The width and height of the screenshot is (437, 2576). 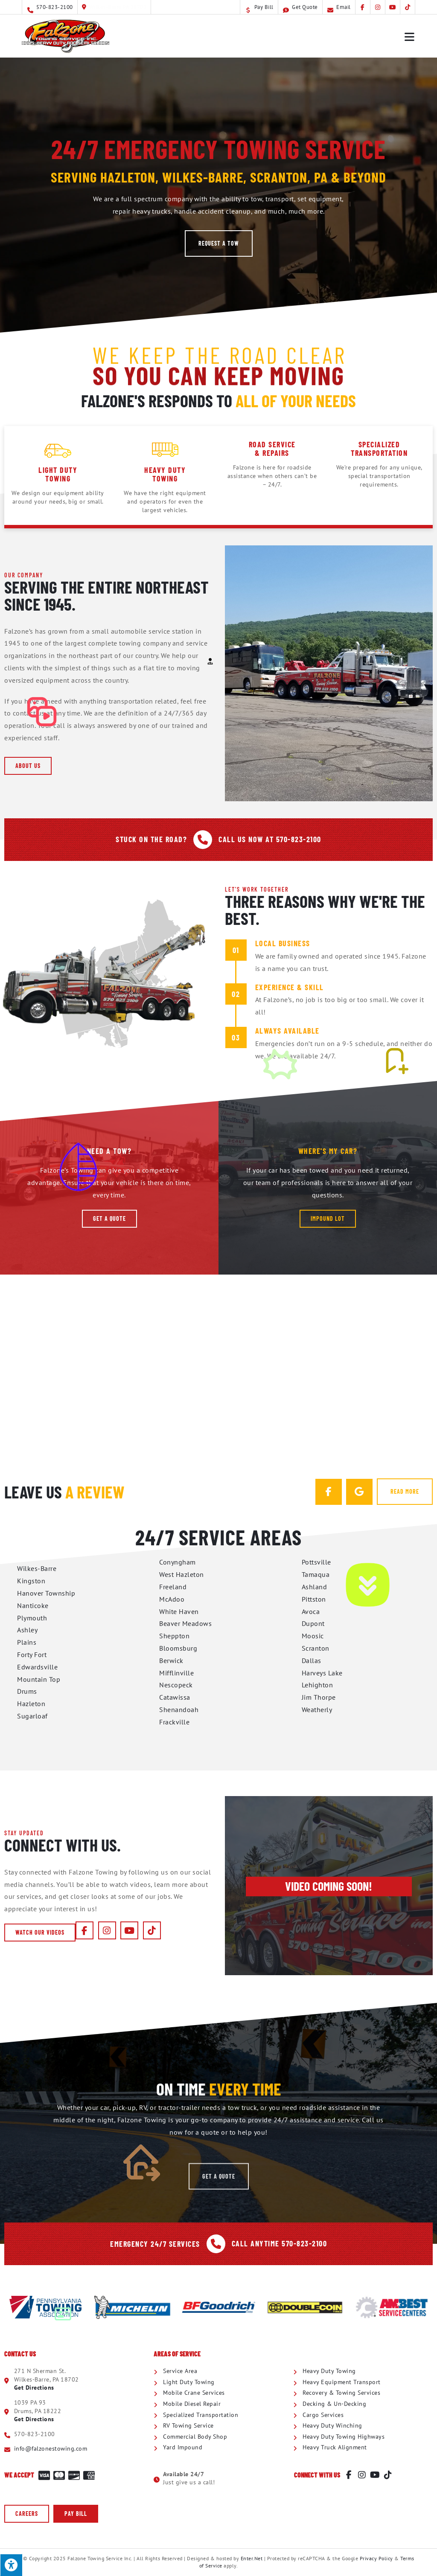 I want to click on view doctor or medical professional profile, so click(x=210, y=661).